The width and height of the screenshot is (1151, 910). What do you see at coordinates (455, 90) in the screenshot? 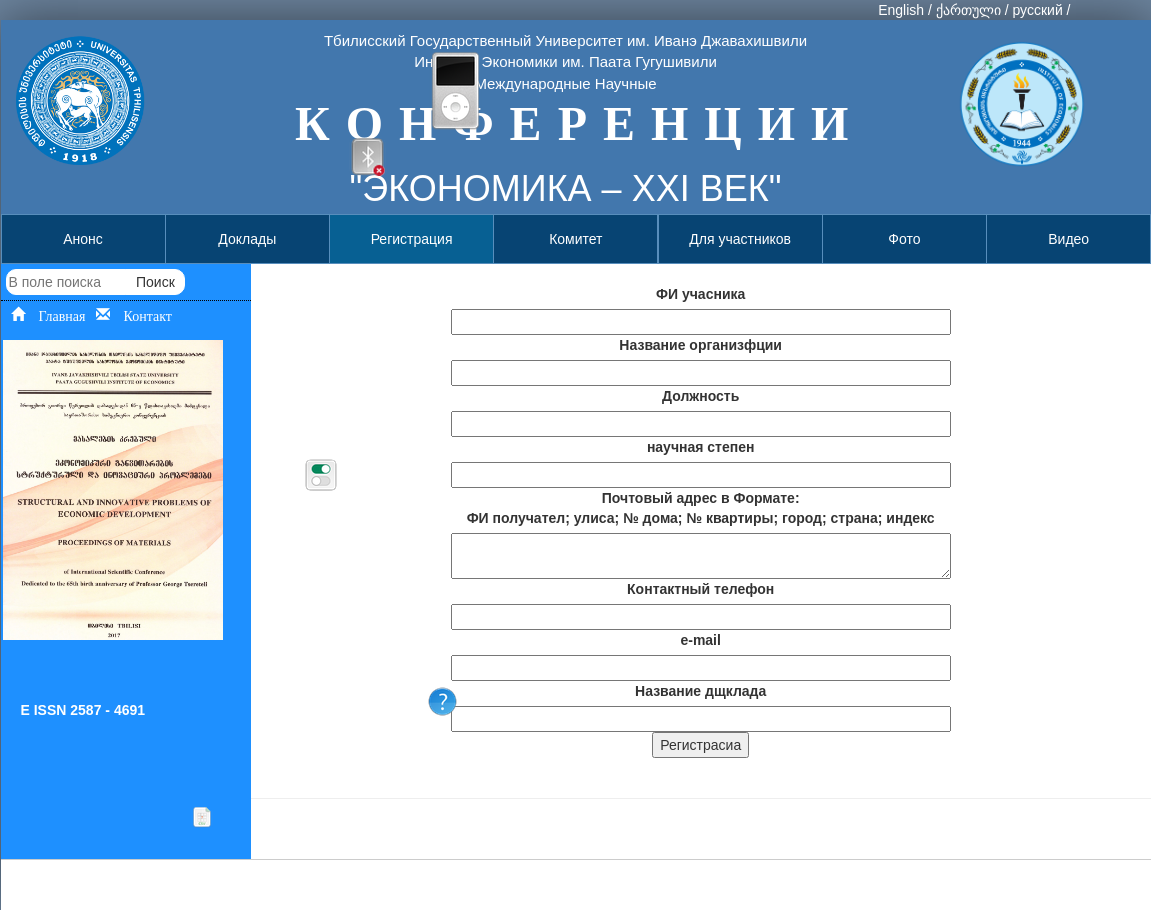
I see `access ipod classic device settings` at bounding box center [455, 90].